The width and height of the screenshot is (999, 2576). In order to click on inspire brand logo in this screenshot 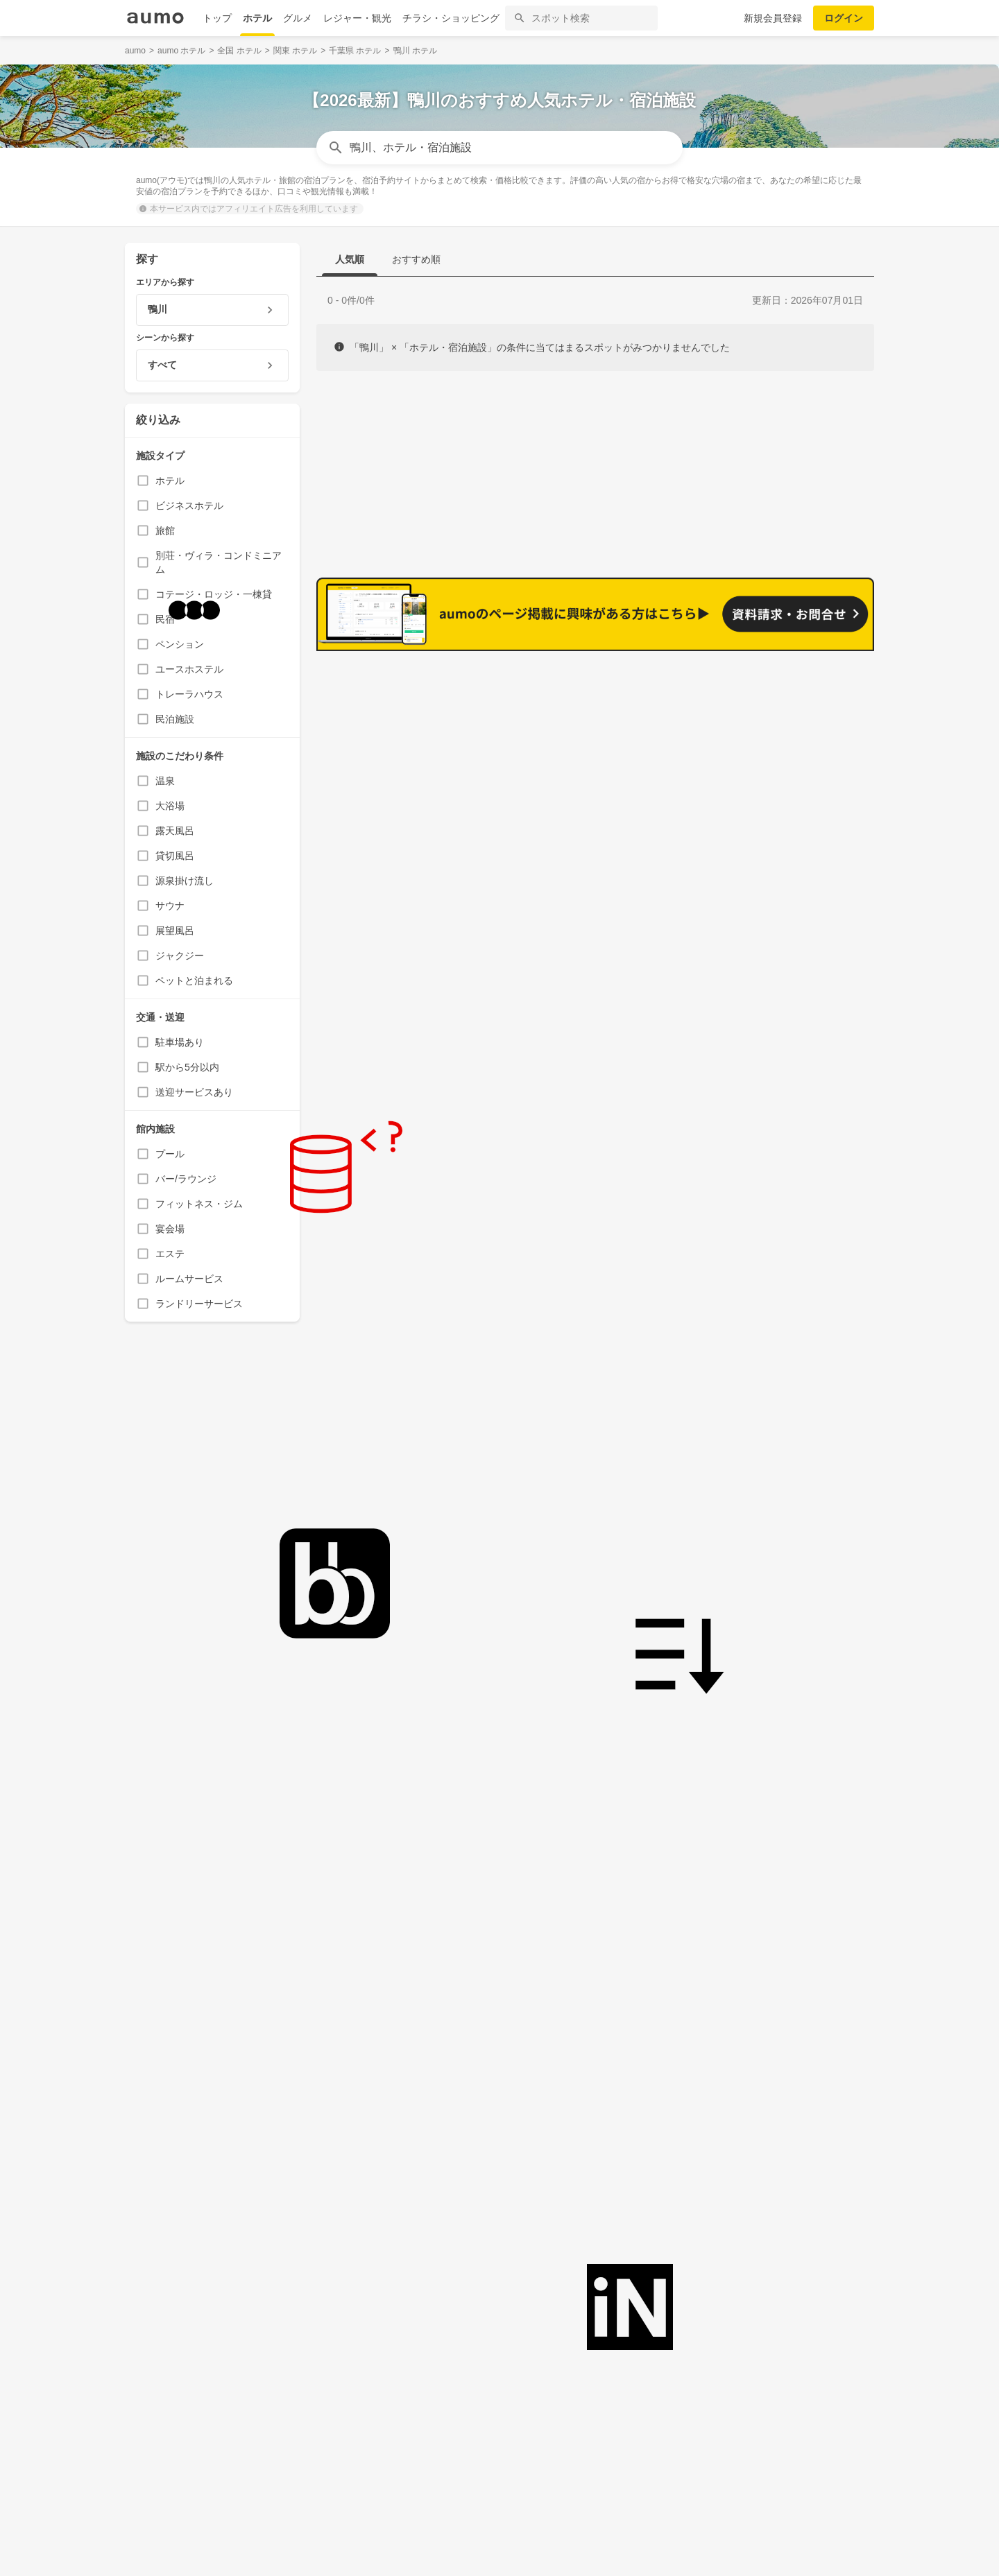, I will do `click(630, 2307)`.